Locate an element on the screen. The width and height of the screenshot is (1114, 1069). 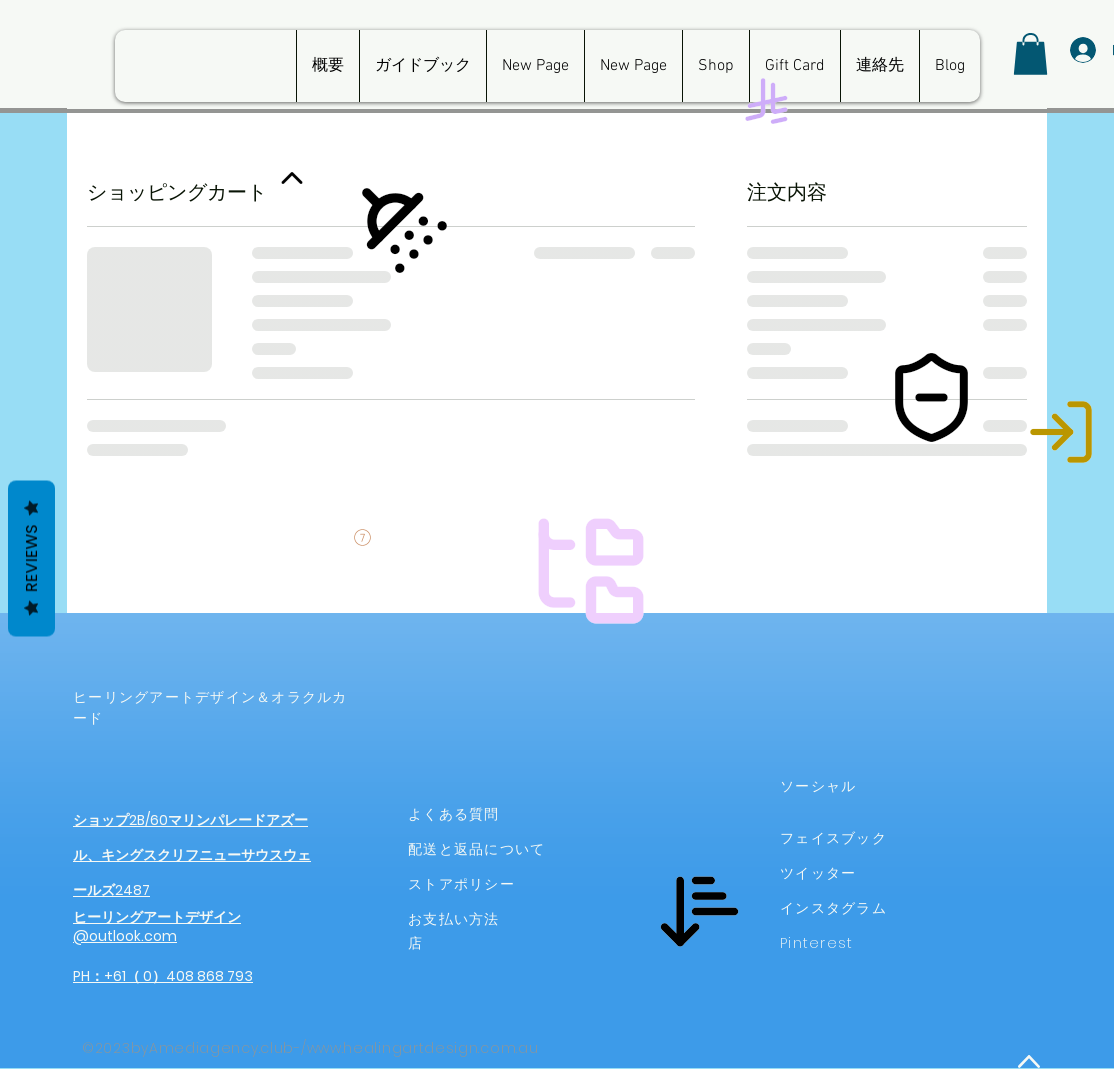
sort items from smallest to largest is located at coordinates (699, 911).